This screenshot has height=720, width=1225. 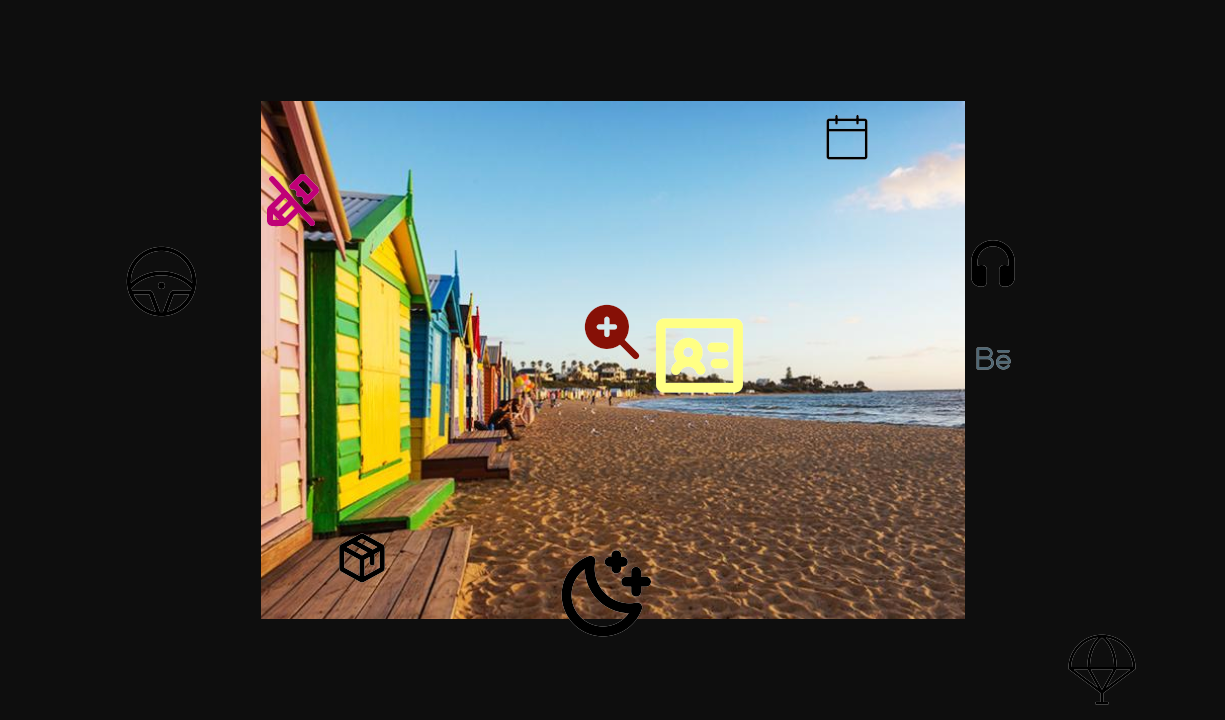 I want to click on access driving or navigation mode, so click(x=161, y=281).